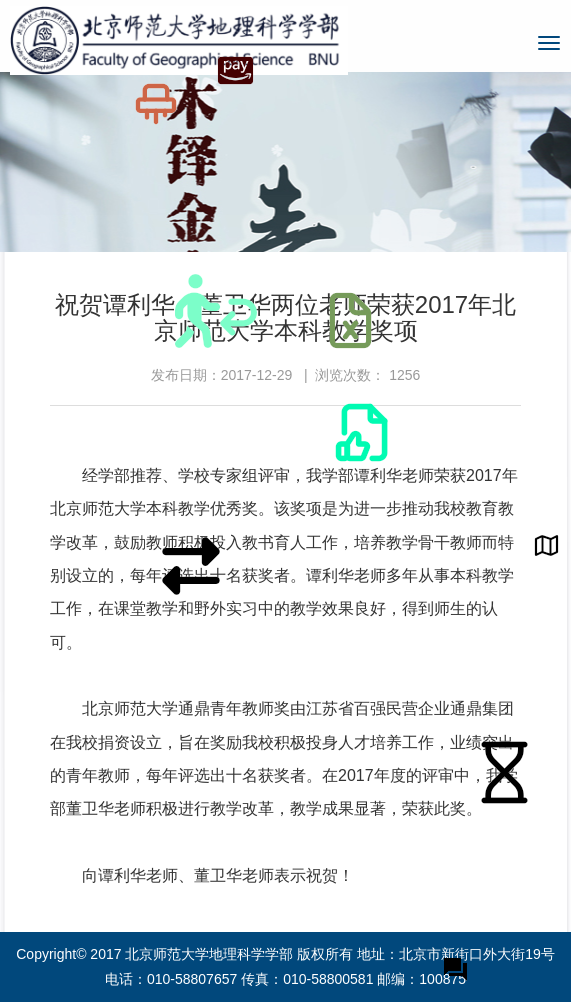 Image resolution: width=571 pixels, height=1002 pixels. What do you see at coordinates (364, 432) in the screenshot?
I see `like or approve a document` at bounding box center [364, 432].